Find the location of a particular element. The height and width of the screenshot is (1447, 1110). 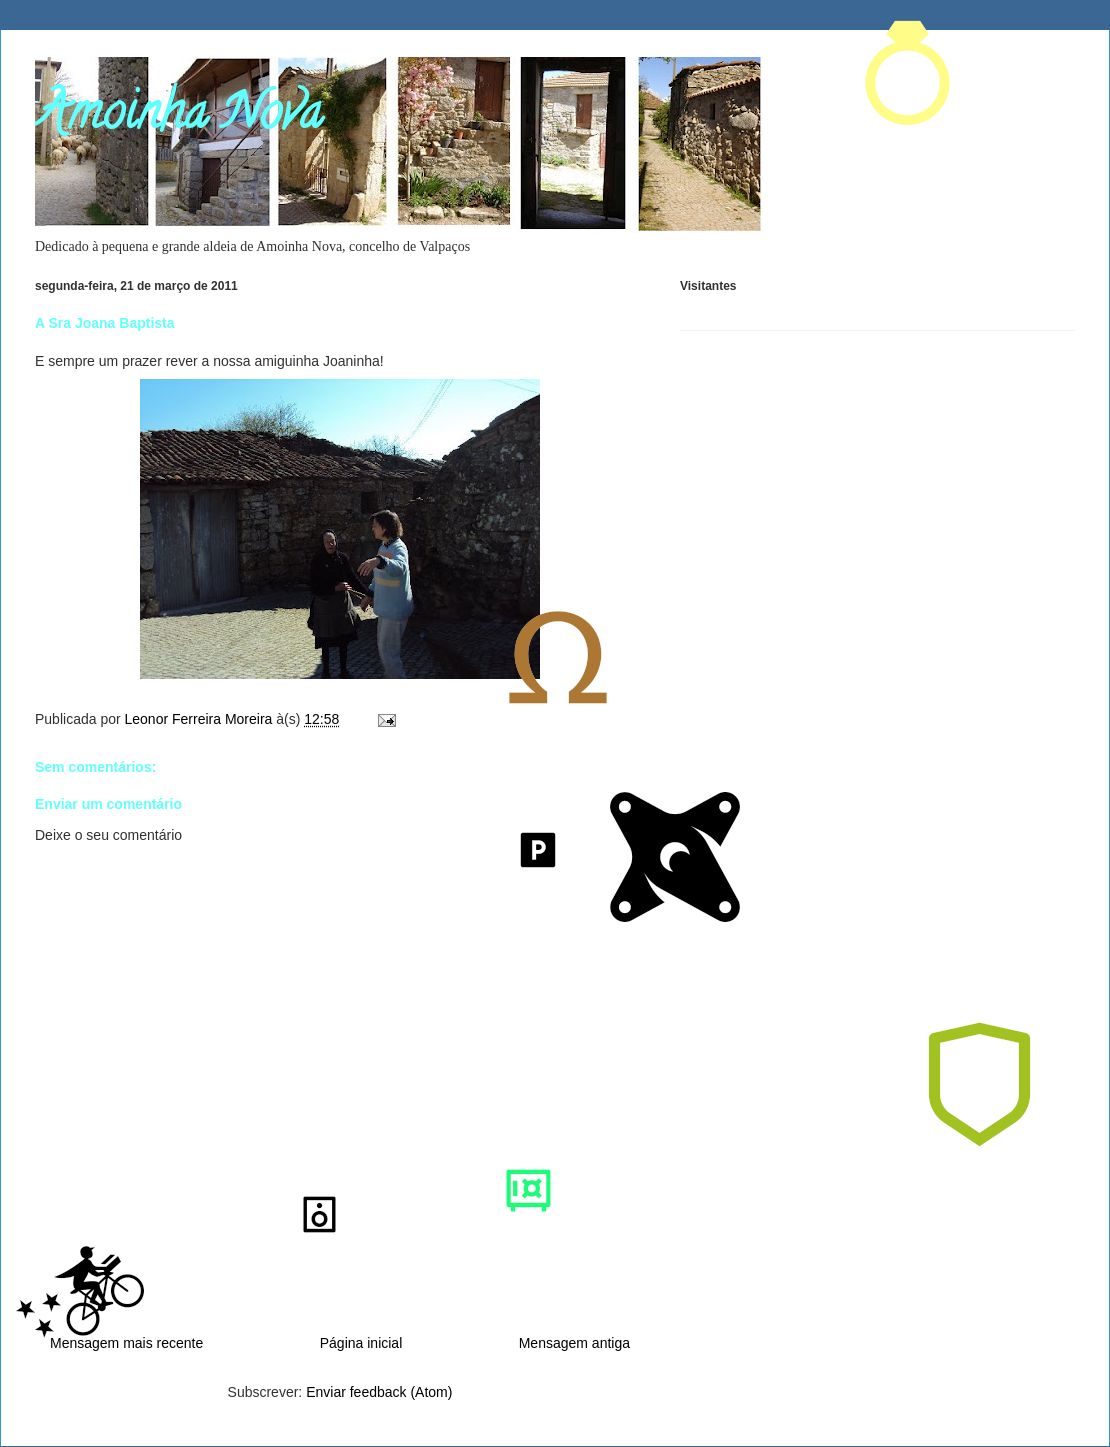

open HSBC banking app is located at coordinates (850, 1105).